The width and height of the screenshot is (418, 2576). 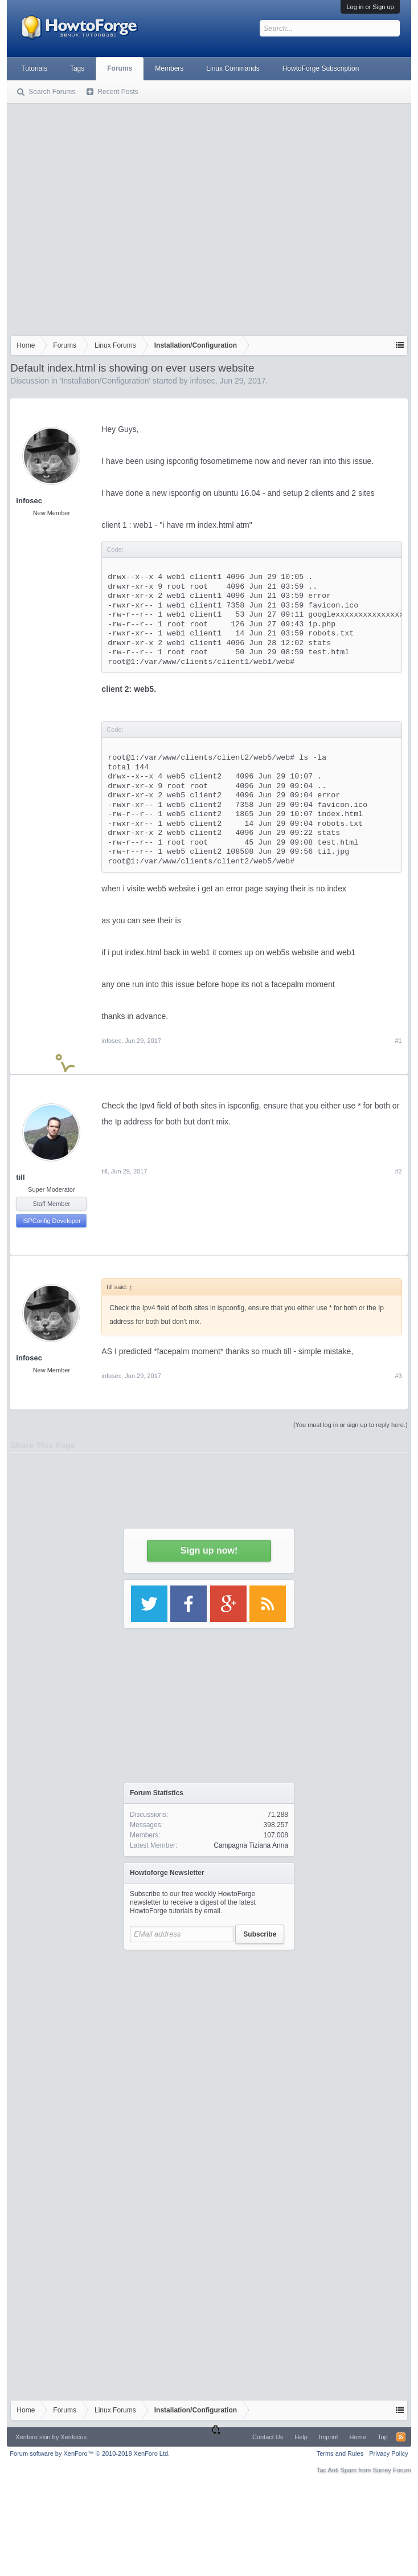 I want to click on undo or go back to previous state, so click(x=65, y=1062).